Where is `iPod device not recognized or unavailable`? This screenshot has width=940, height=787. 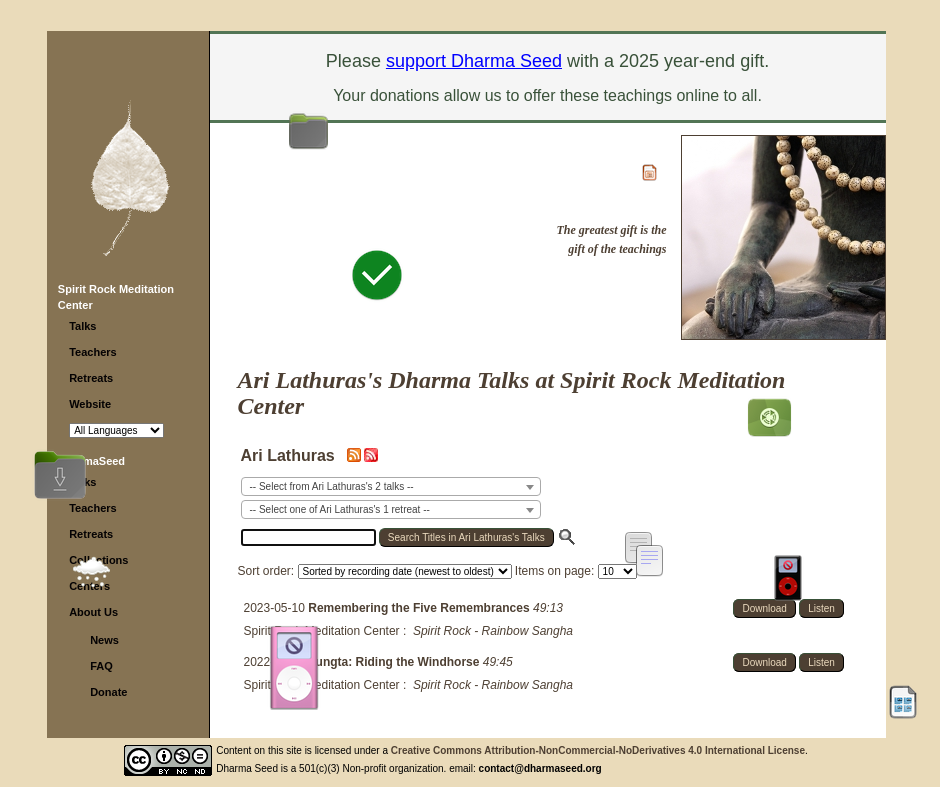
iPod device not recognized or unavailable is located at coordinates (788, 578).